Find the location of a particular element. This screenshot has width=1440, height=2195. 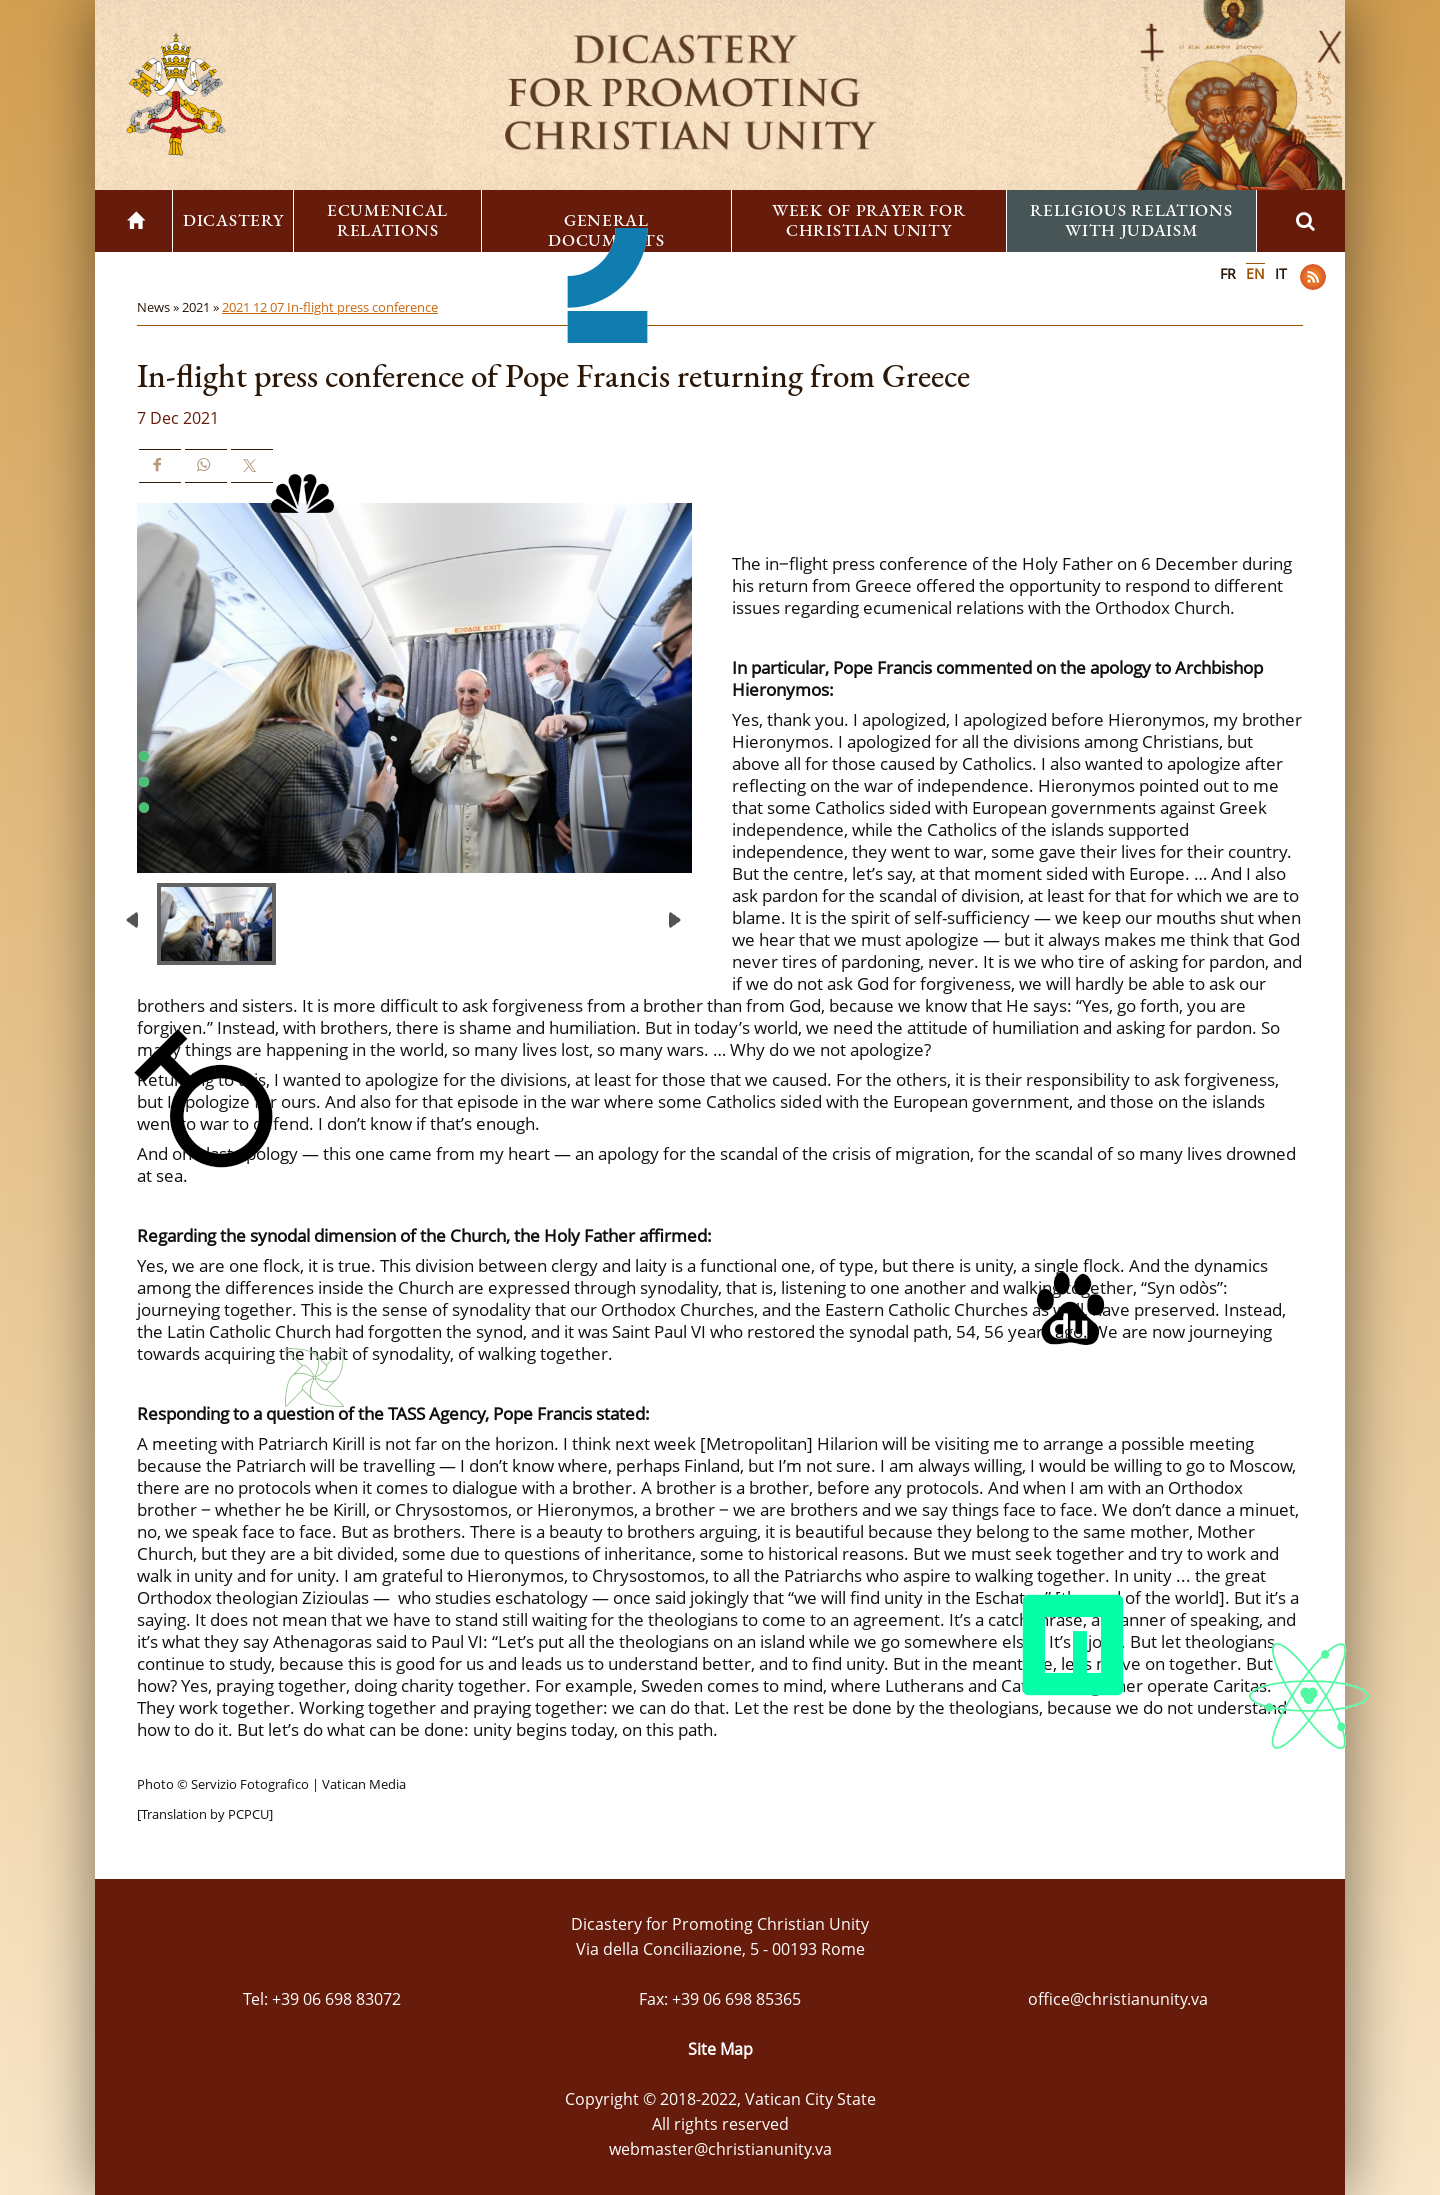

npm (node package manager) logo is located at coordinates (1073, 1645).